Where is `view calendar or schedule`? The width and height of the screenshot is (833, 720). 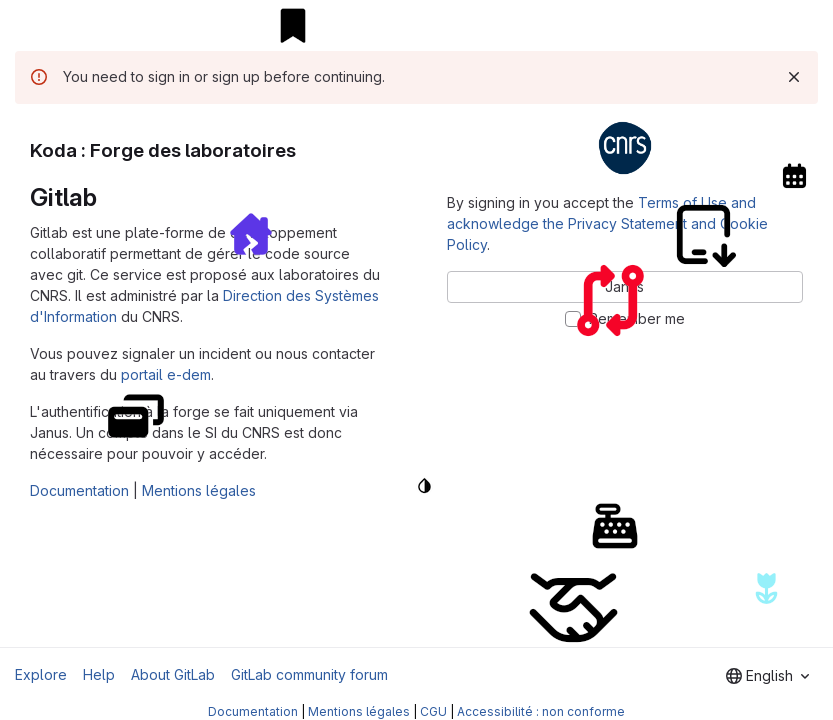 view calendar or schedule is located at coordinates (794, 176).